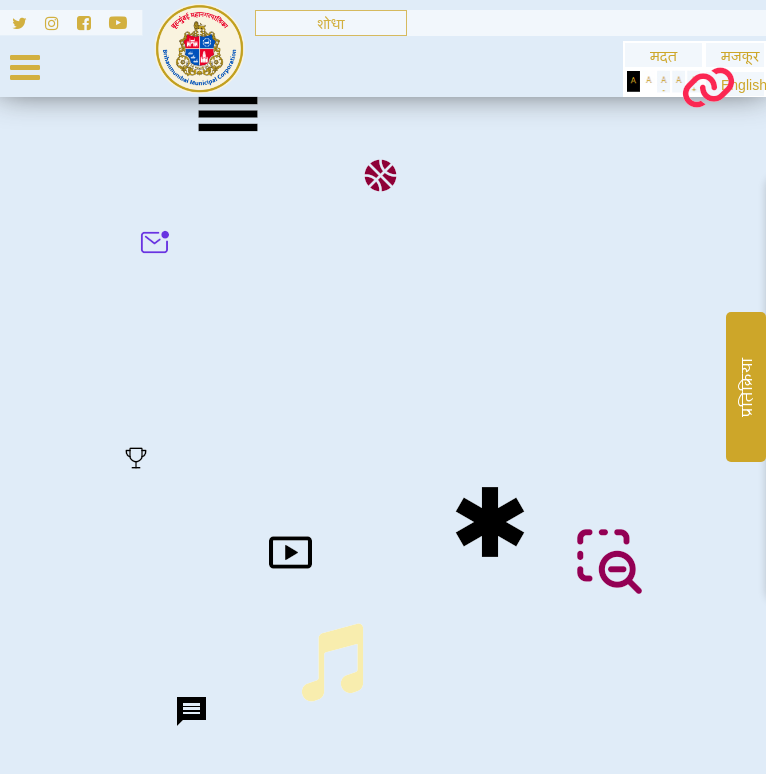 The image size is (766, 774). Describe the element at coordinates (490, 522) in the screenshot. I see `access medical or health-related features` at that location.